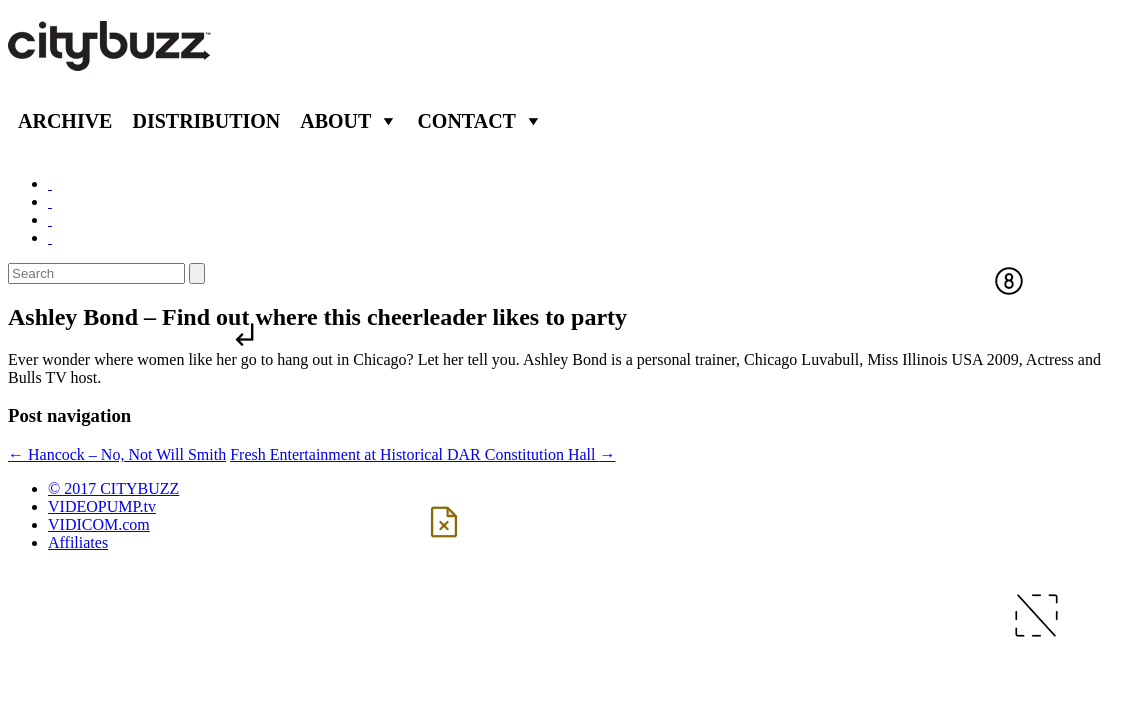 This screenshot has height=720, width=1145. Describe the element at coordinates (1009, 281) in the screenshot. I see `indicates step 8 in a multi-step process` at that location.